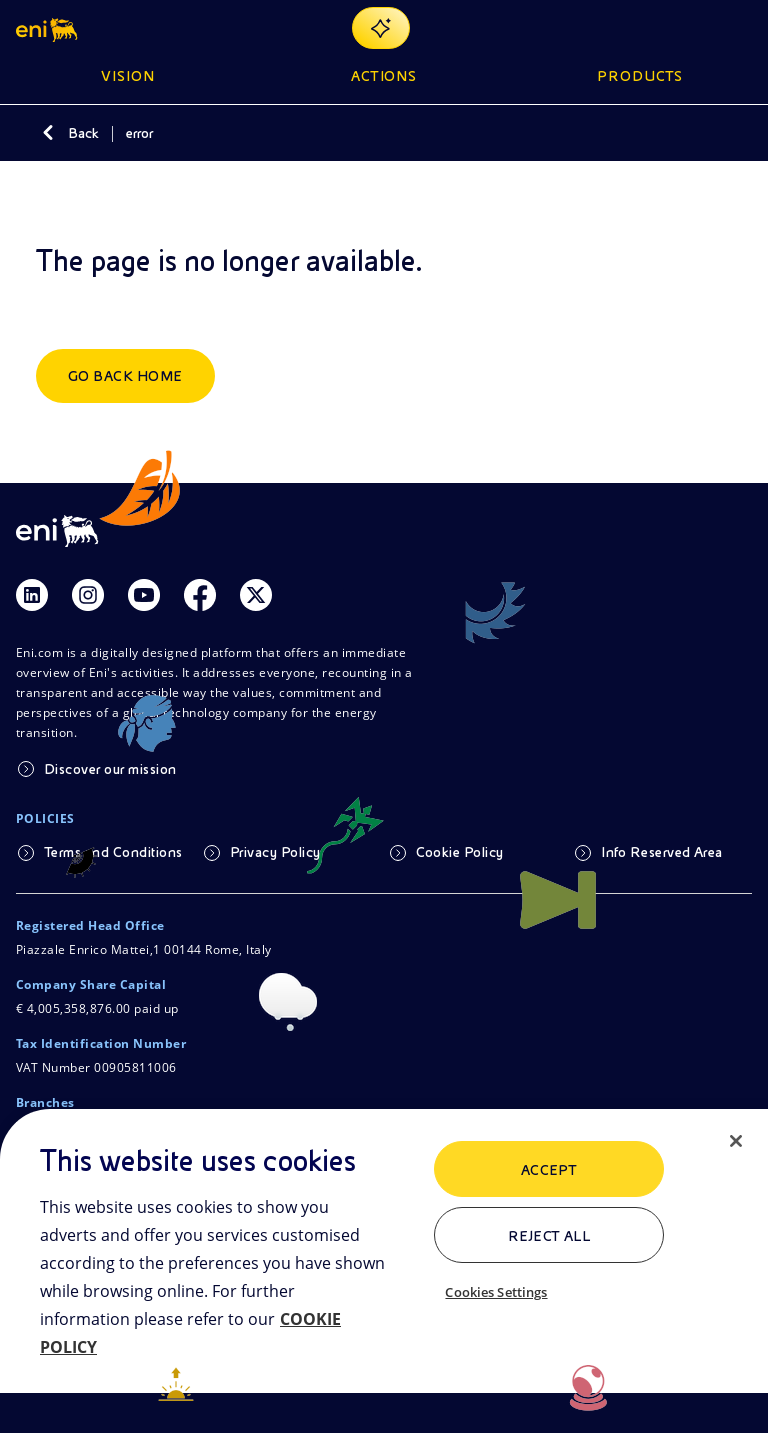  I want to click on toggle cooling or fan settings, so click(81, 862).